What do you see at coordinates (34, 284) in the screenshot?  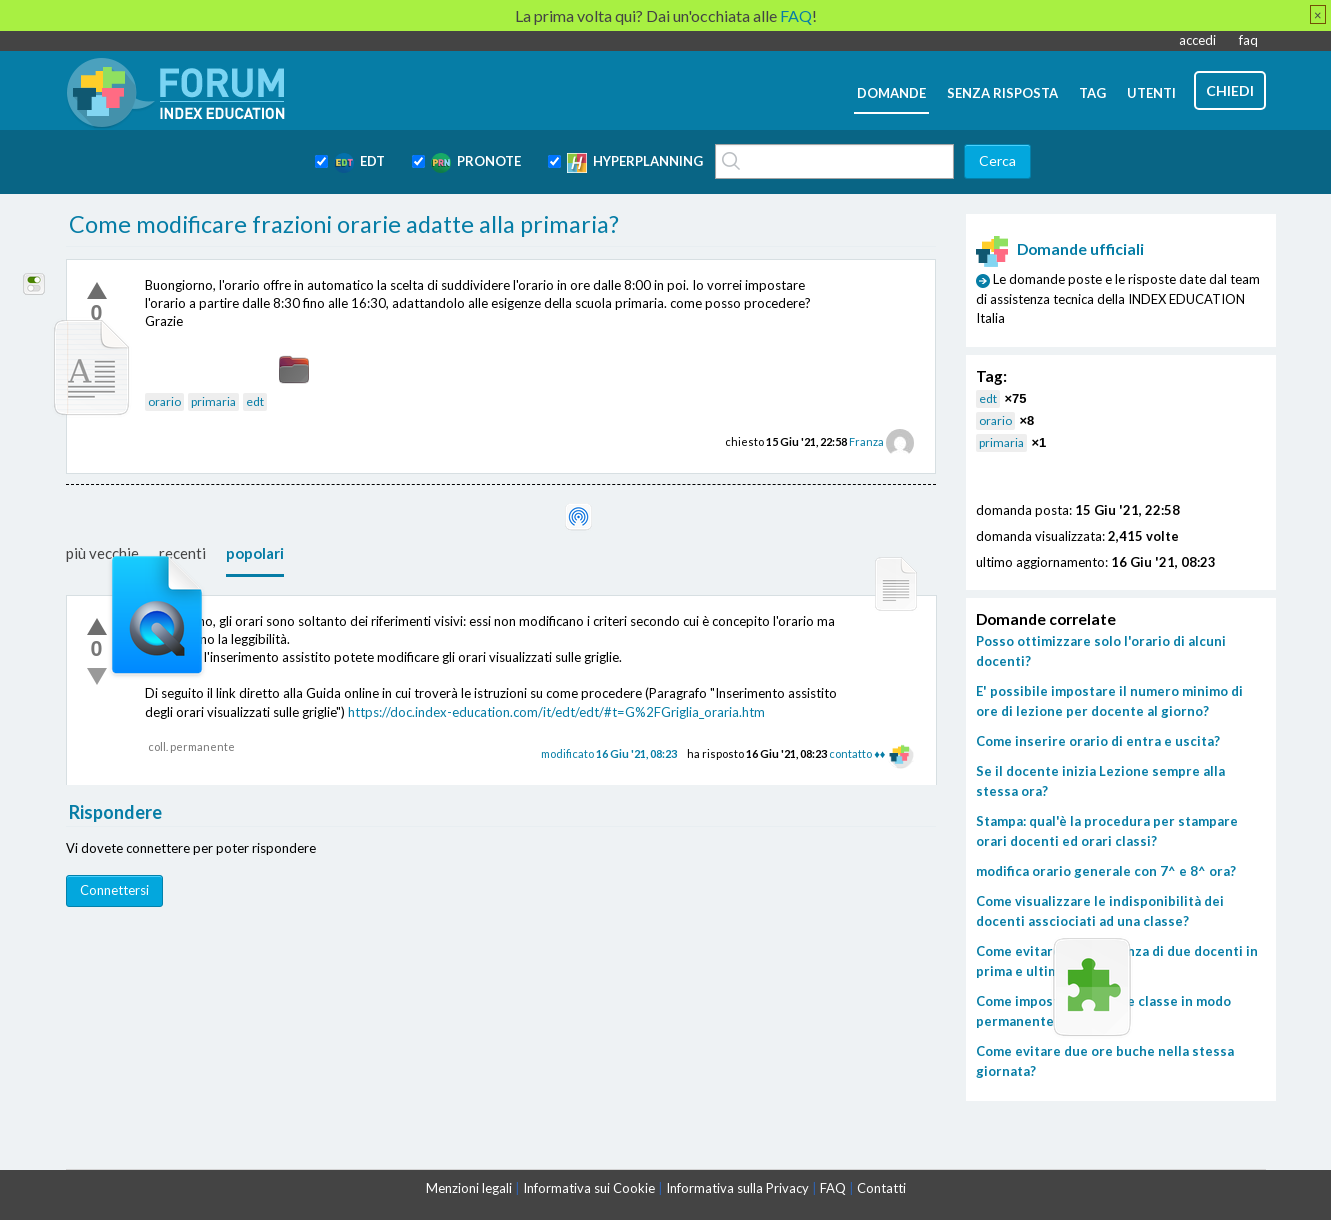 I see `open gnome tweaks application` at bounding box center [34, 284].